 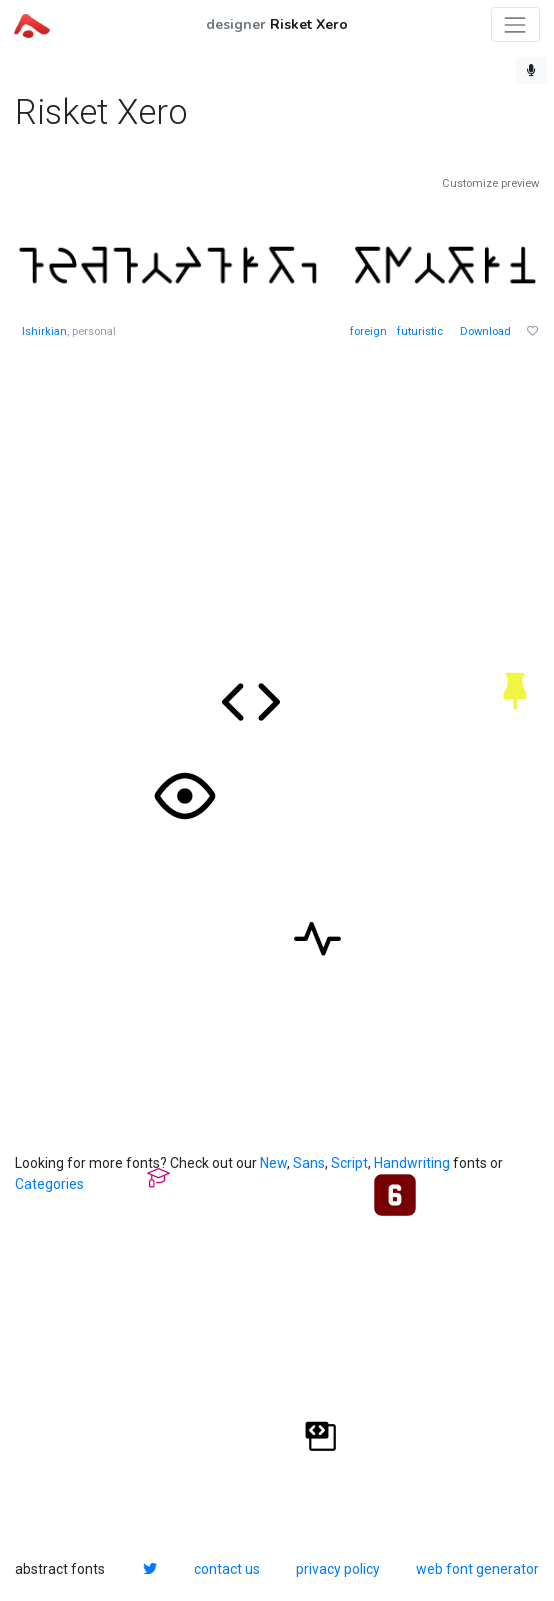 What do you see at coordinates (395, 1195) in the screenshot?
I see `indicates step 6 in a numbered sequence` at bounding box center [395, 1195].